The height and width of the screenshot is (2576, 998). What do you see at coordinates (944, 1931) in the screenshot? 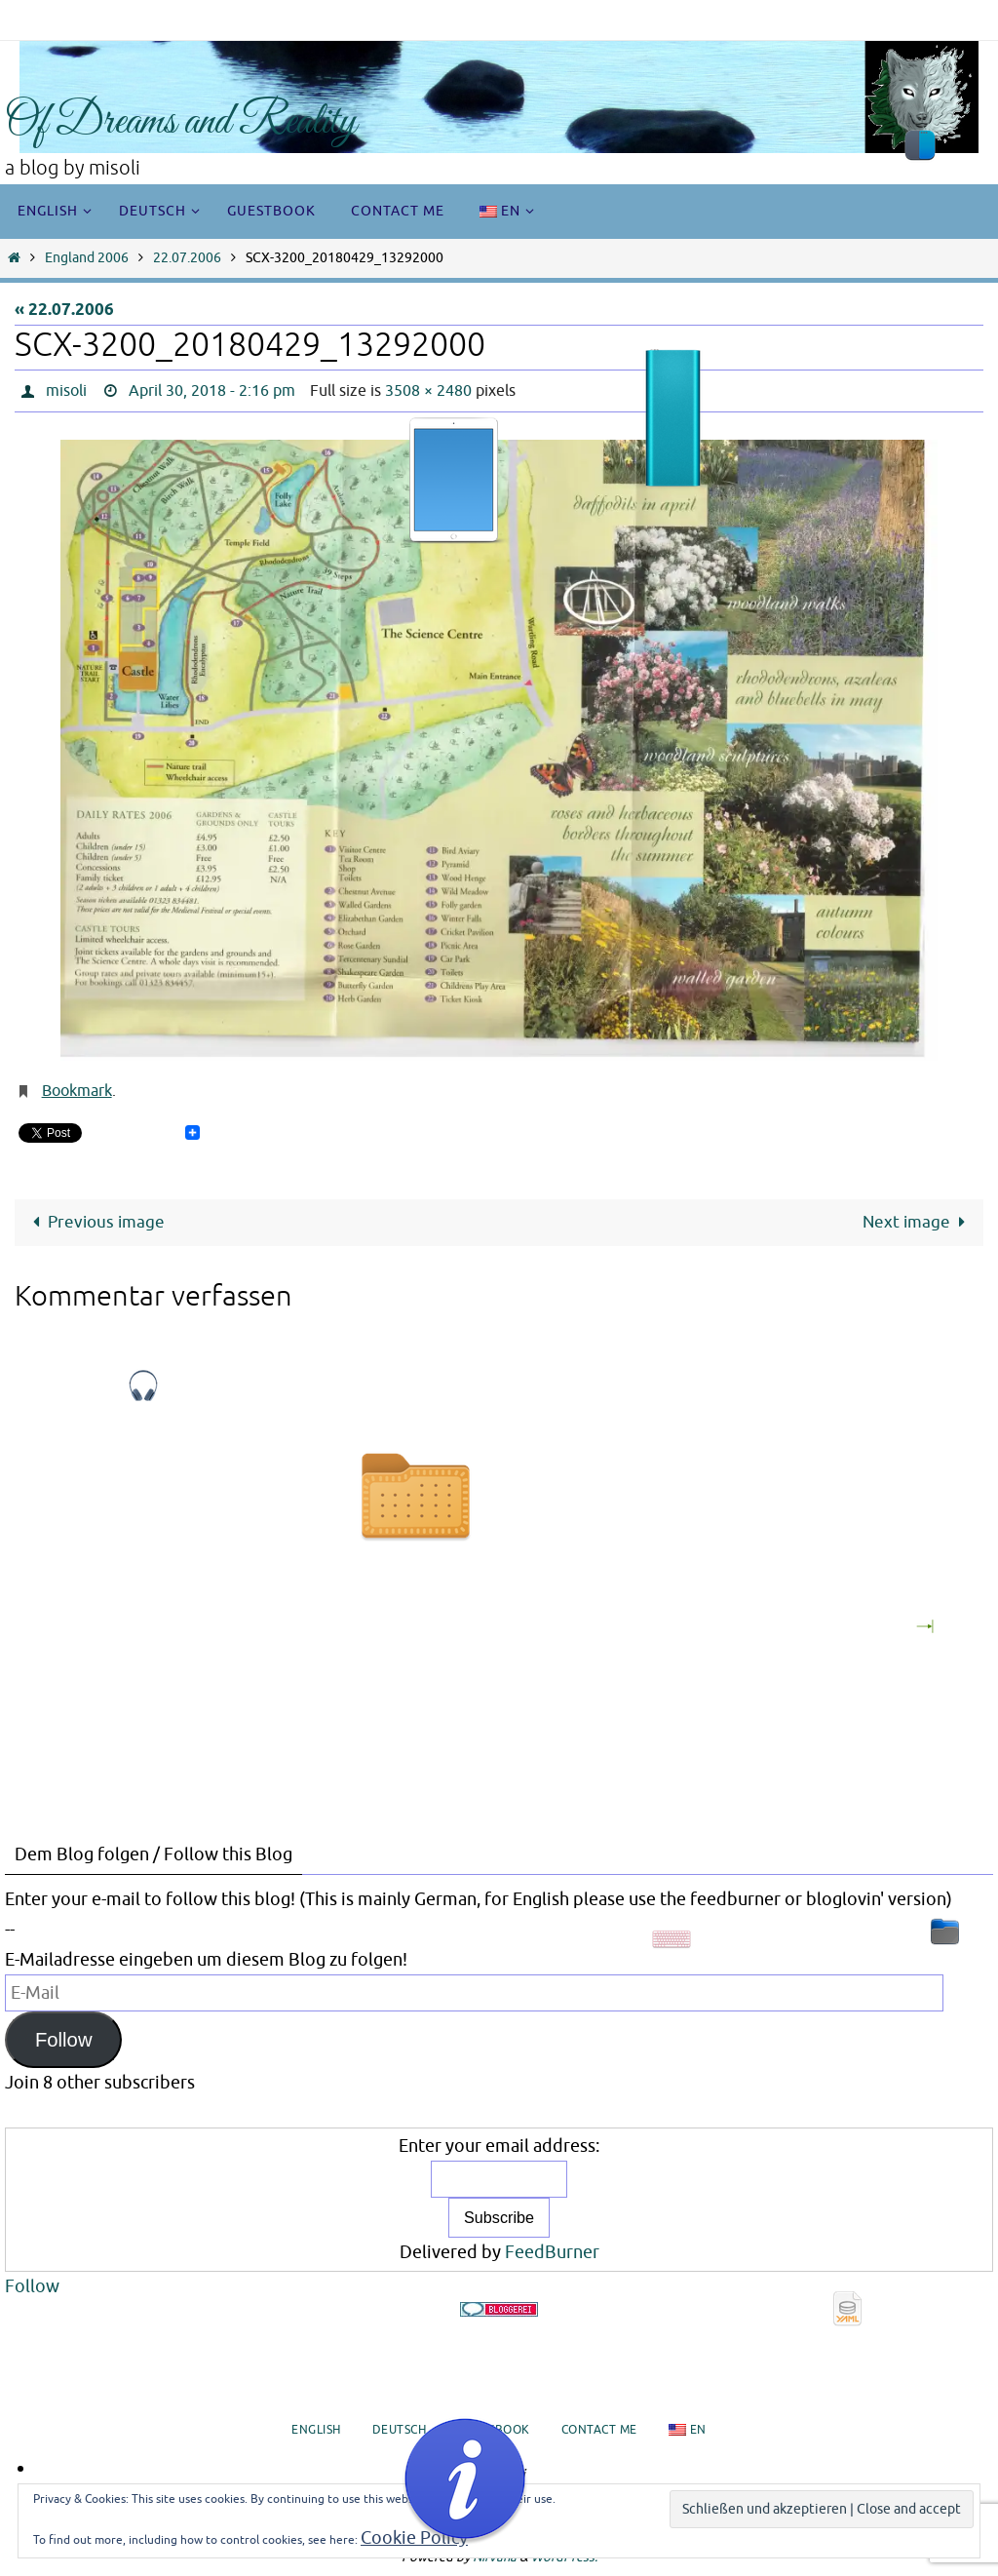
I see `drop files here to move them into this folder` at bounding box center [944, 1931].